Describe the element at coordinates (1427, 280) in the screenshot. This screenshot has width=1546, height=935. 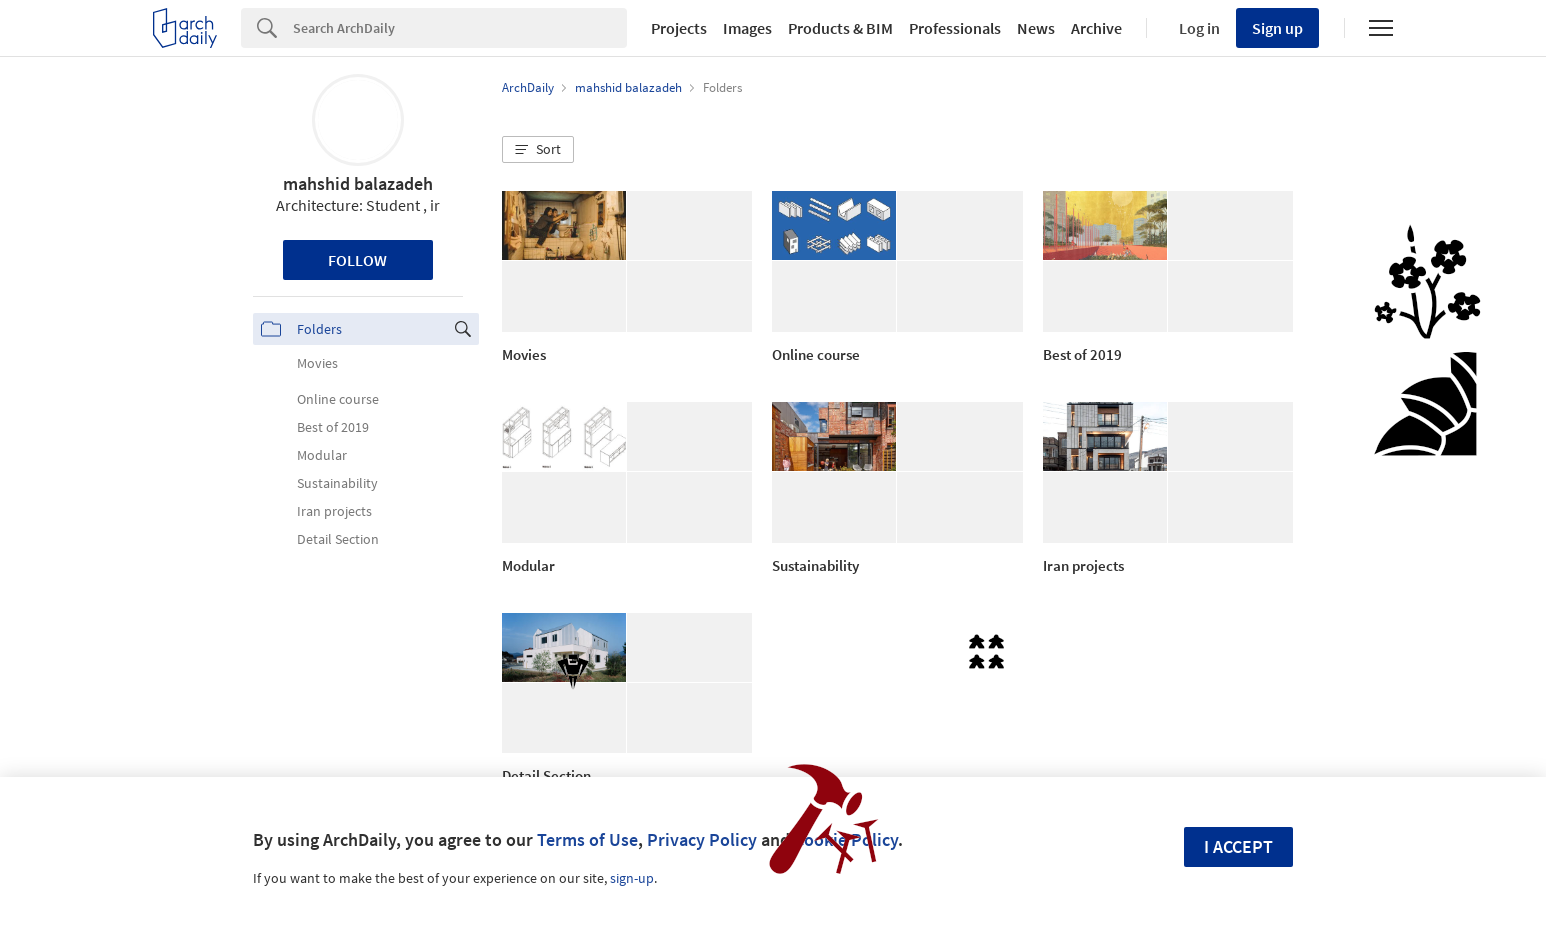
I see `flax plant icon for crafting or farming games` at that location.